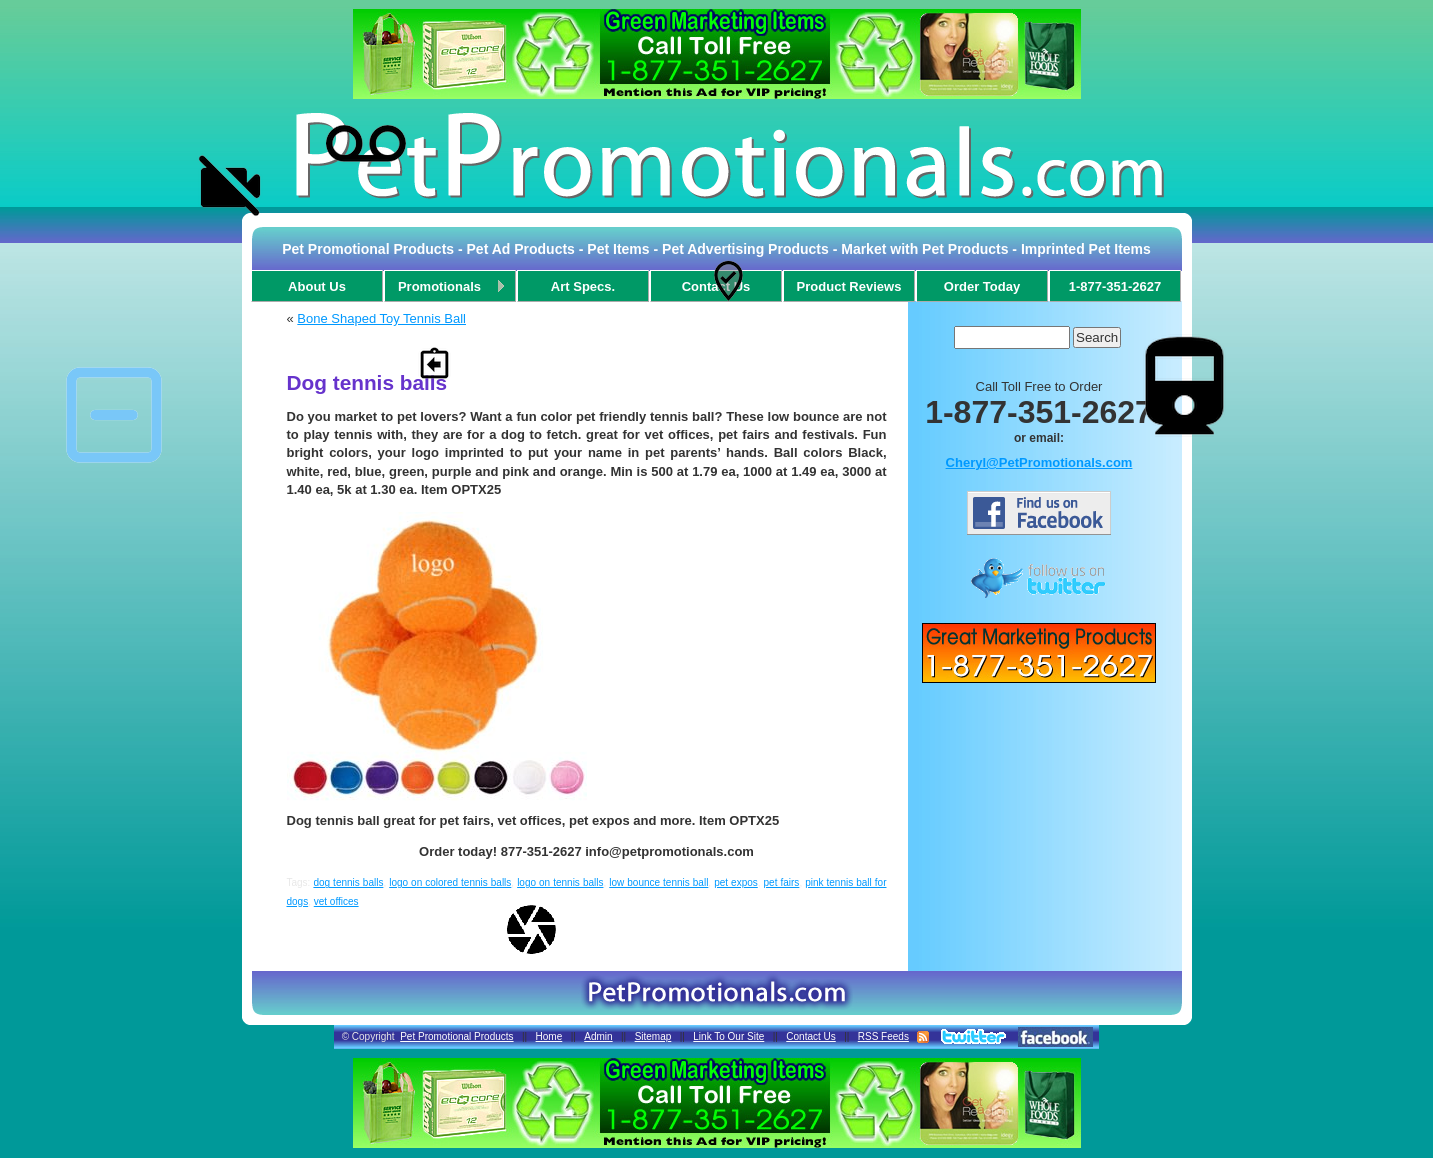 This screenshot has width=1433, height=1158. I want to click on get train or railway directions, so click(1184, 390).